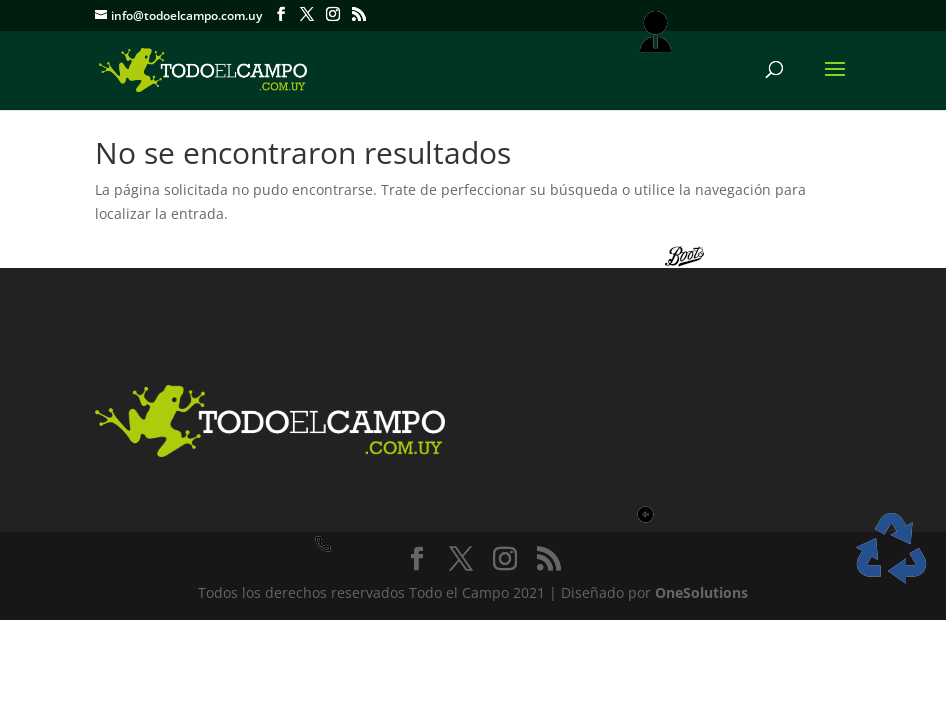 The height and width of the screenshot is (720, 946). I want to click on view your profile, so click(655, 32).